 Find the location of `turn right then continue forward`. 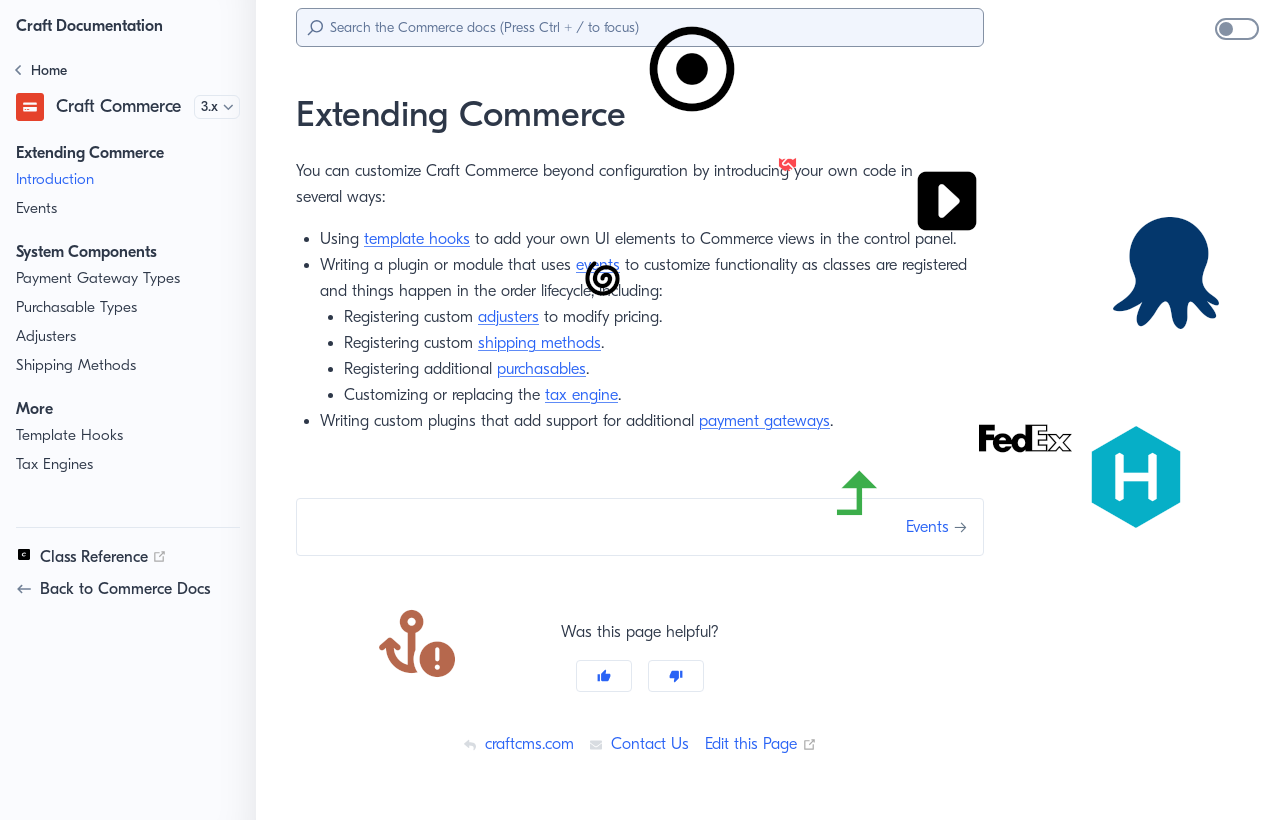

turn right then continue forward is located at coordinates (856, 495).